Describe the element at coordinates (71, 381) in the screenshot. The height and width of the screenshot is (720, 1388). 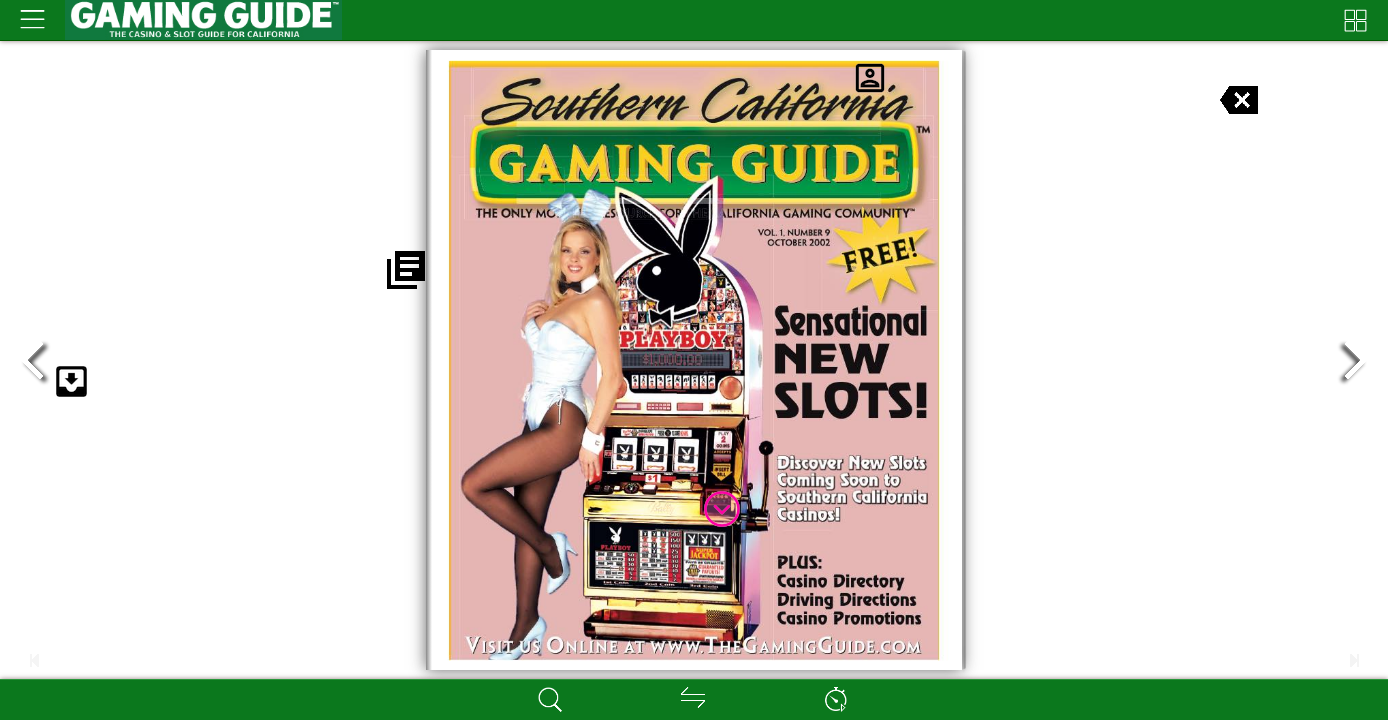
I see `move email or message to inbox` at that location.